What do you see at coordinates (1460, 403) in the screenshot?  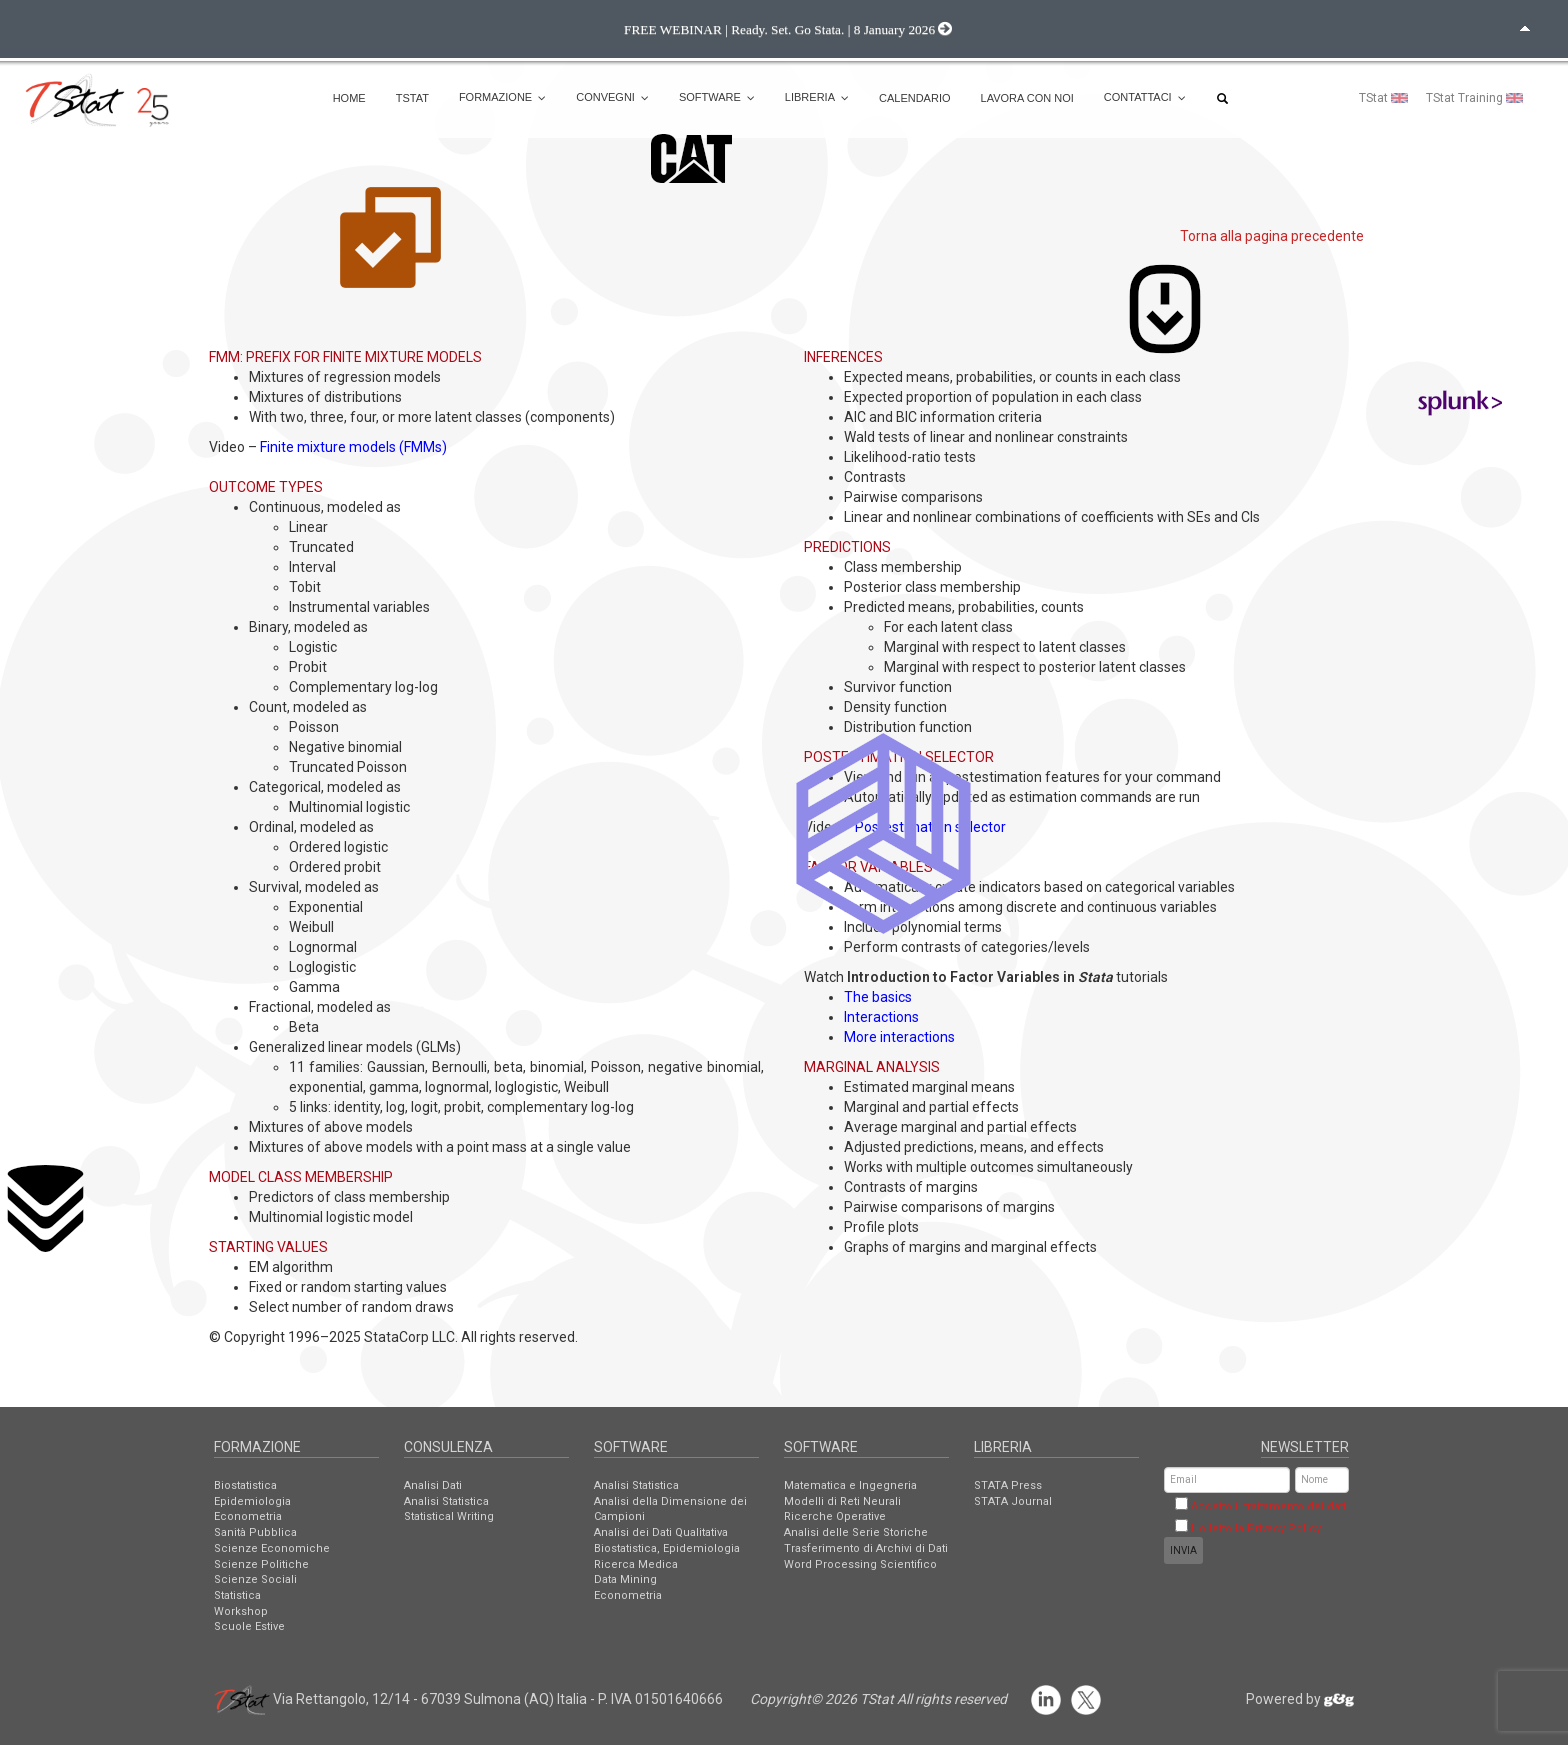 I see `splunk logo - access data analytics and monitoring platform` at bounding box center [1460, 403].